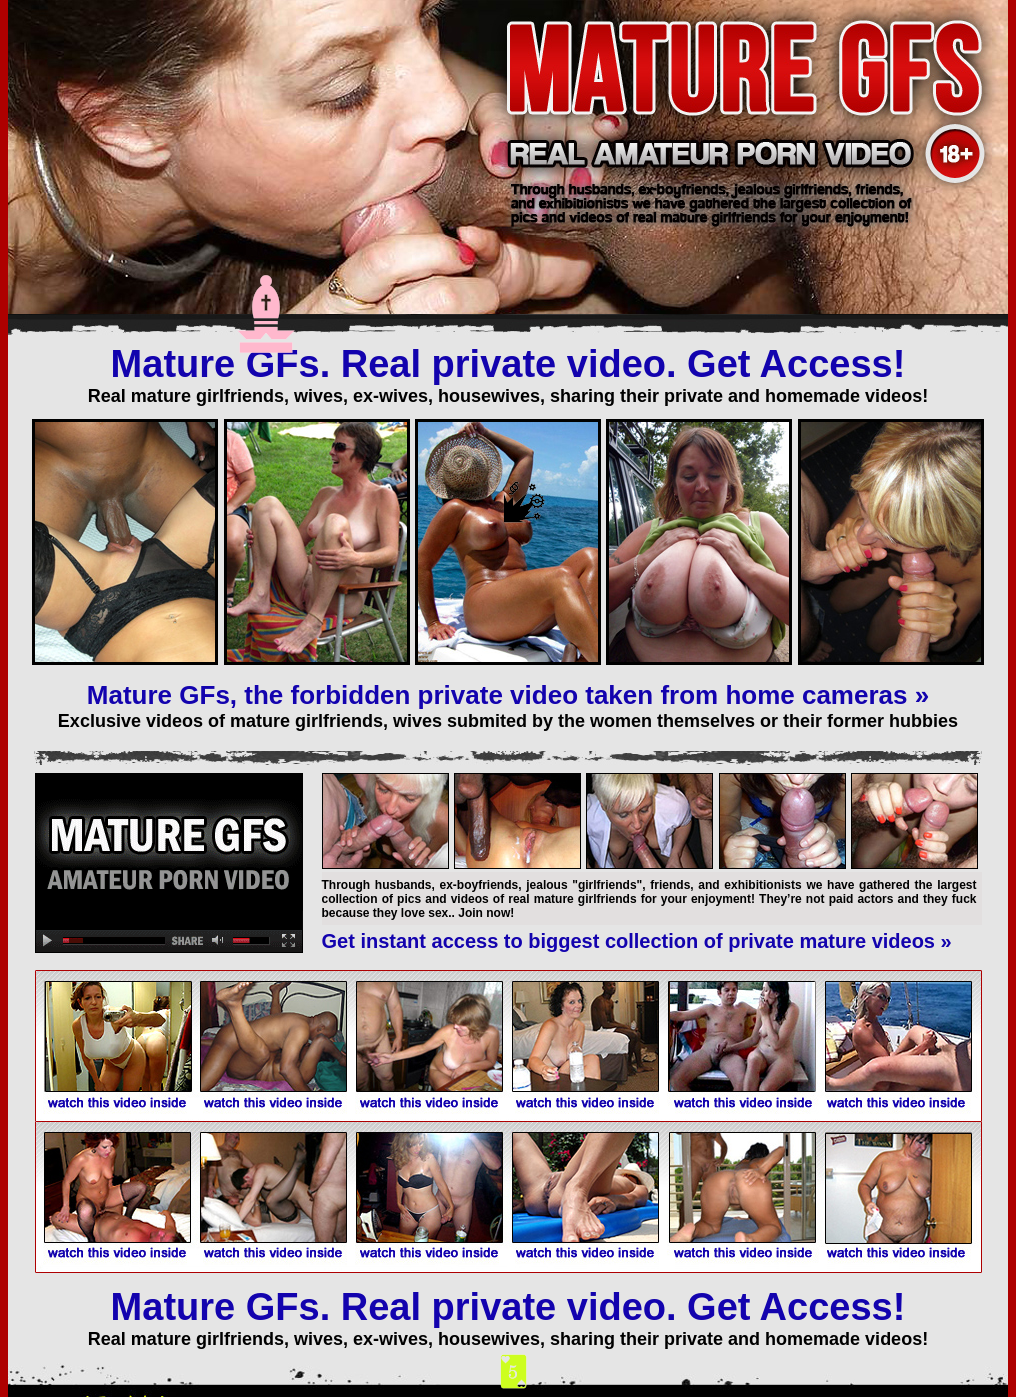 This screenshot has height=1397, width=1016. I want to click on indicates a system crash or critical error, so click(524, 501).